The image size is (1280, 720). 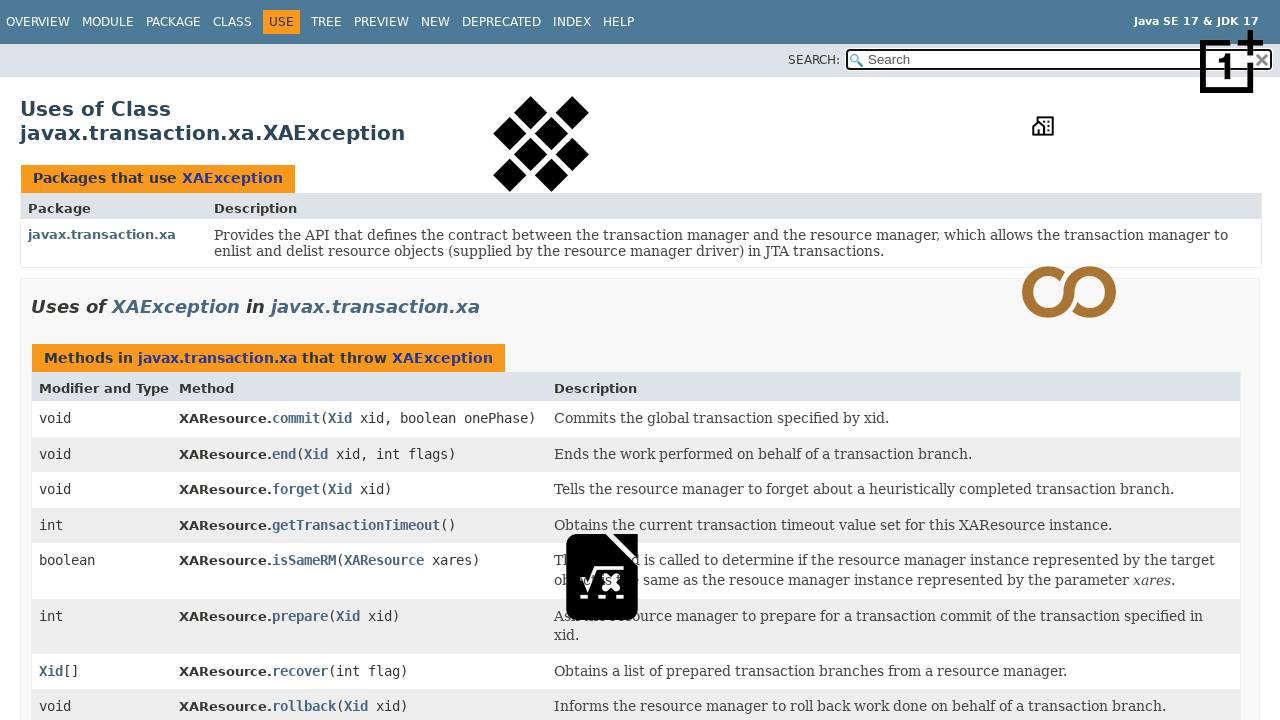 What do you see at coordinates (541, 144) in the screenshot?
I see `mingw-w64 compiler toolchain logo` at bounding box center [541, 144].